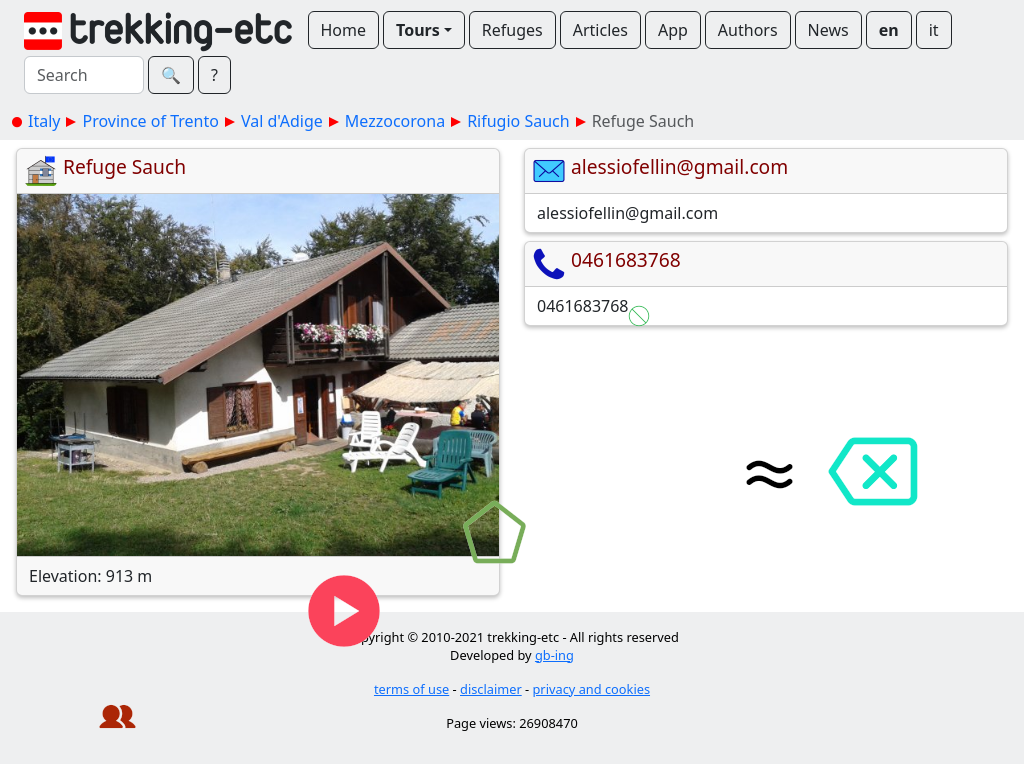 This screenshot has width=1024, height=764. What do you see at coordinates (344, 611) in the screenshot?
I see `play media content` at bounding box center [344, 611].